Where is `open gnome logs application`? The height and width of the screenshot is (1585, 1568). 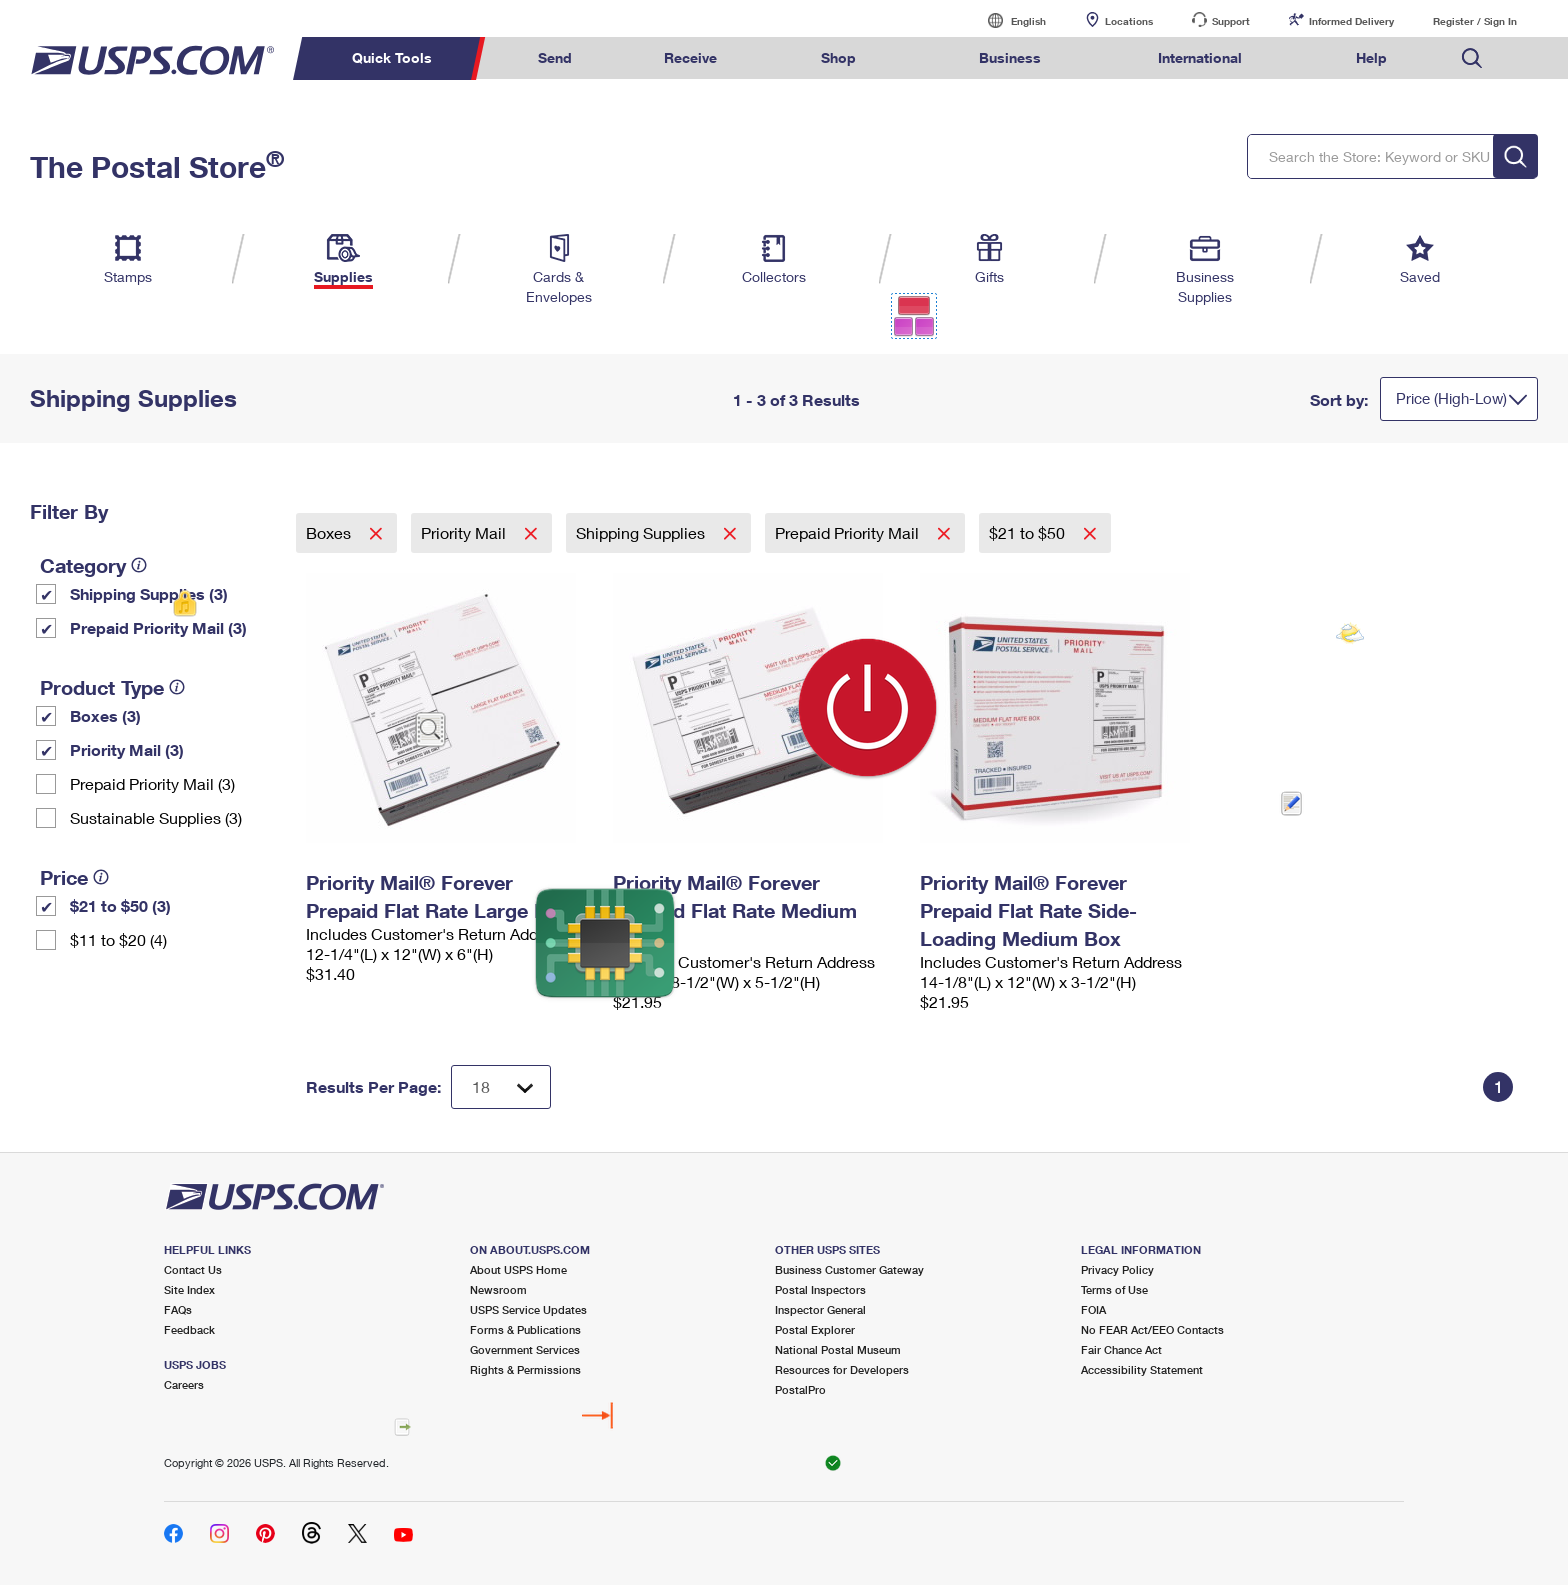 open gnome logs application is located at coordinates (430, 729).